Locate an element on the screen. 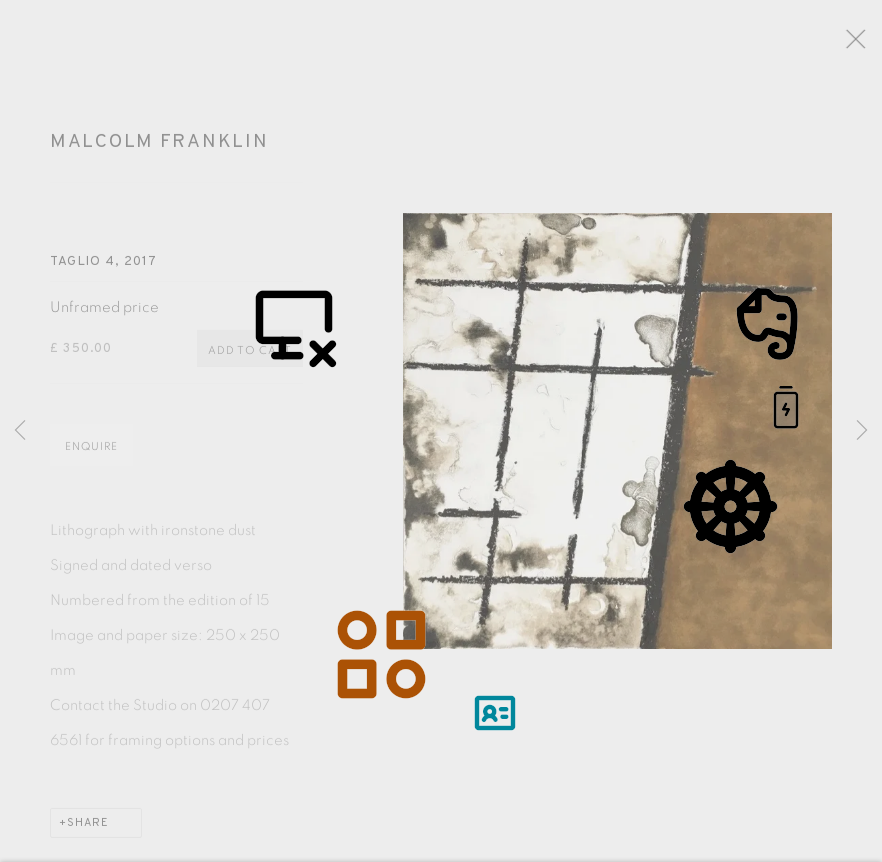 The height and width of the screenshot is (862, 882). navigate to buddhism or dharma-related content is located at coordinates (730, 506).